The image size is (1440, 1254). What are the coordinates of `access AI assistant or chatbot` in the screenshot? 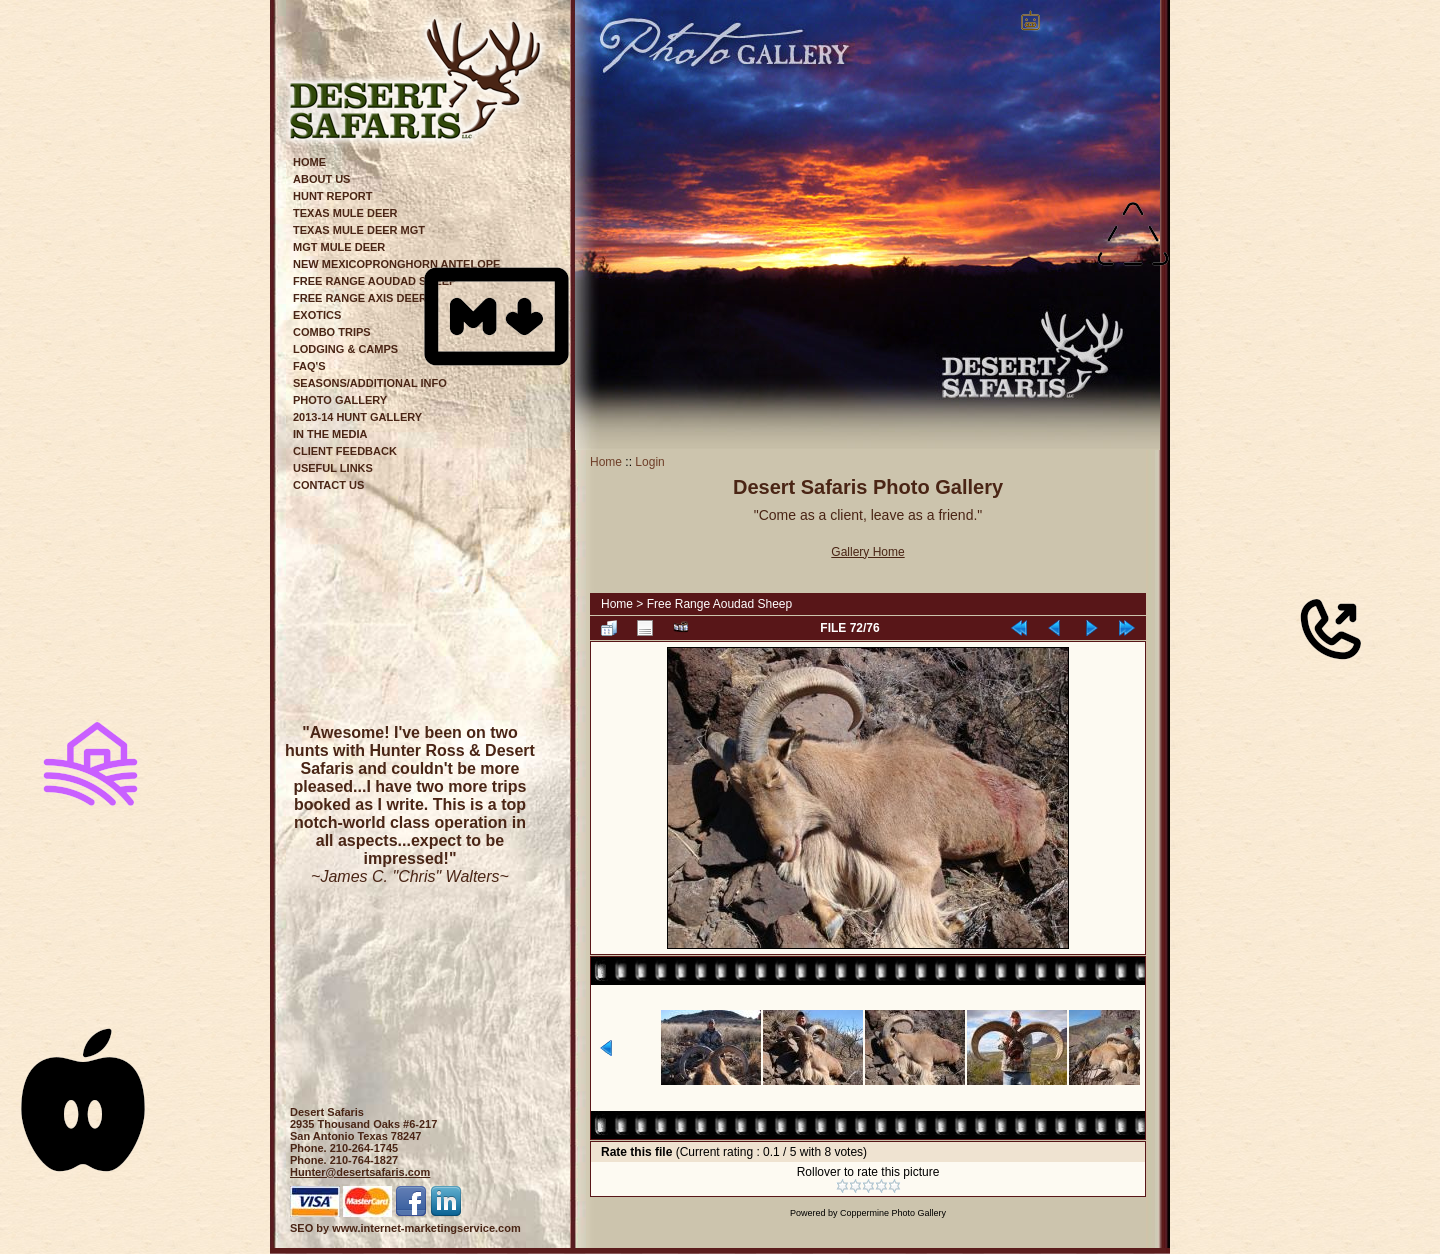 It's located at (1030, 21).